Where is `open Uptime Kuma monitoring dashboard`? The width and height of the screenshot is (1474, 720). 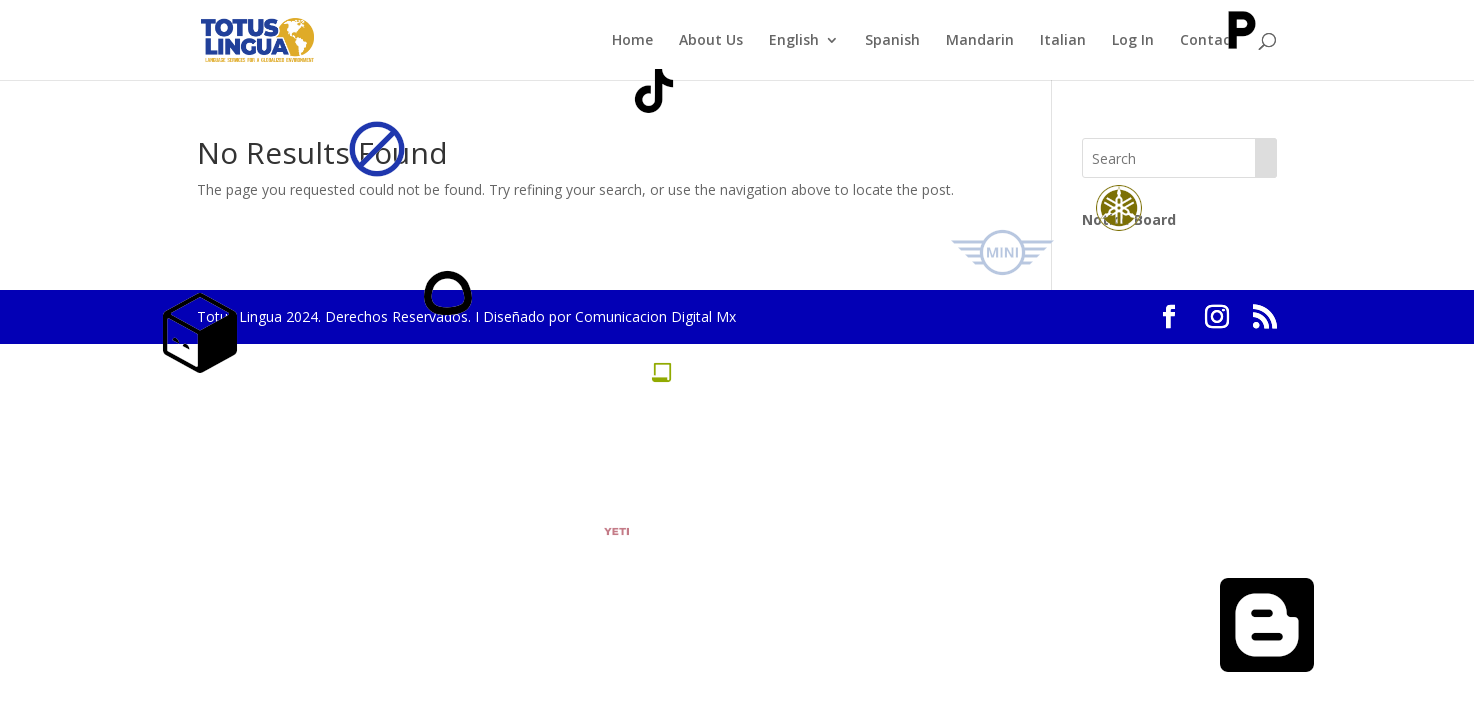 open Uptime Kuma monitoring dashboard is located at coordinates (448, 293).